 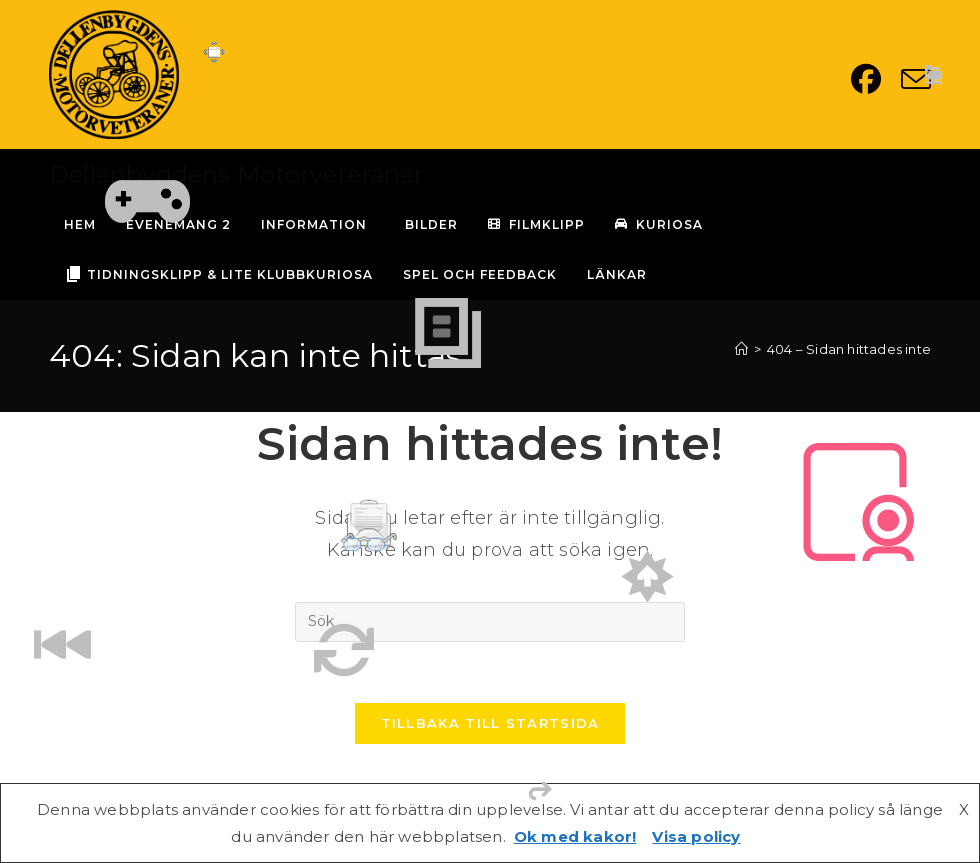 What do you see at coordinates (855, 502) in the screenshot?
I see `open camera or webcam app` at bounding box center [855, 502].